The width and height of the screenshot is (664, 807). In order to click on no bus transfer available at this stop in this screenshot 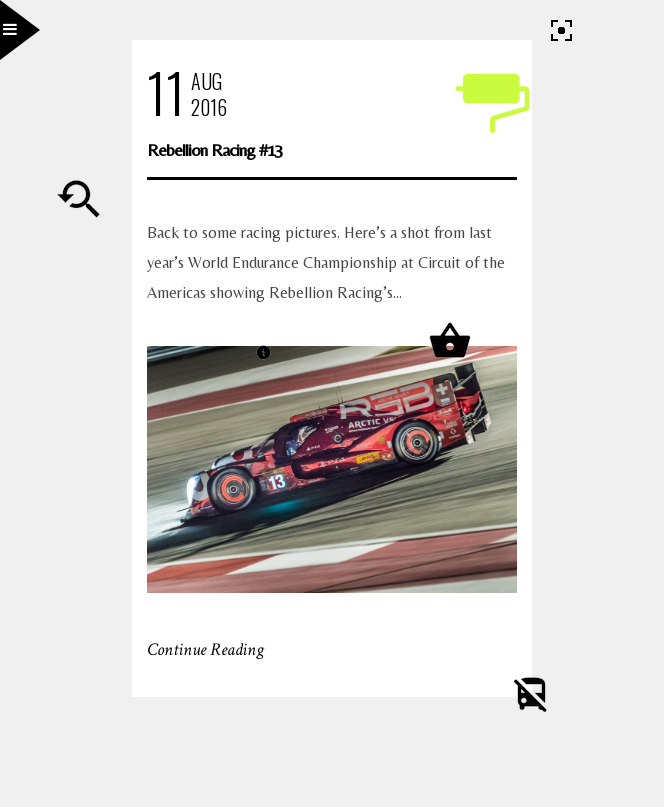, I will do `click(531, 694)`.